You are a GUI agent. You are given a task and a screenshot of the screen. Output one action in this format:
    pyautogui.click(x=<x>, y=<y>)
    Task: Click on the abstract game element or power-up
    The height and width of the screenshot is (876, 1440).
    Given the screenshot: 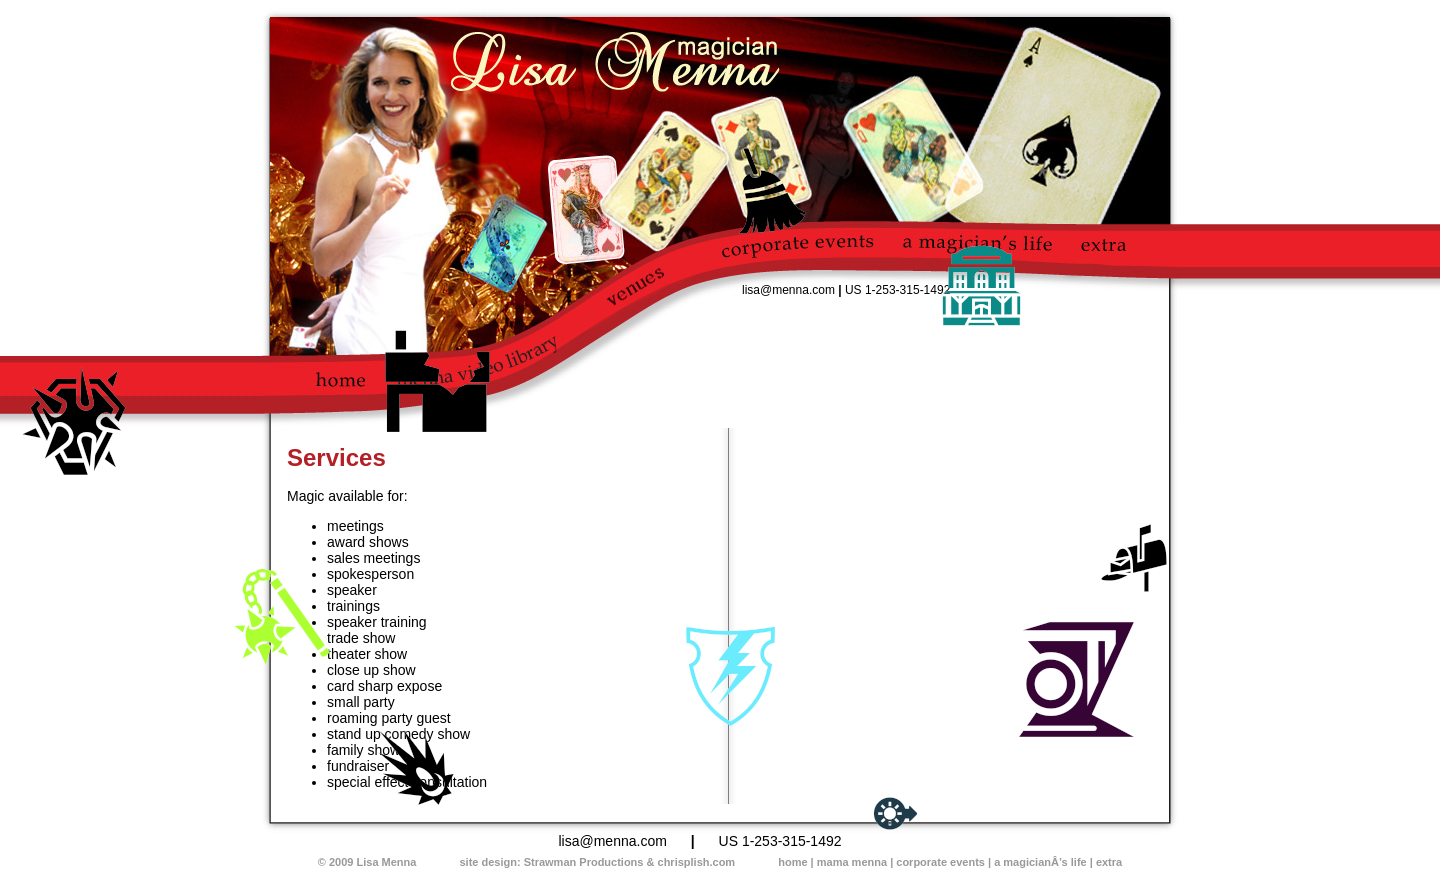 What is the action you would take?
    pyautogui.click(x=1076, y=679)
    